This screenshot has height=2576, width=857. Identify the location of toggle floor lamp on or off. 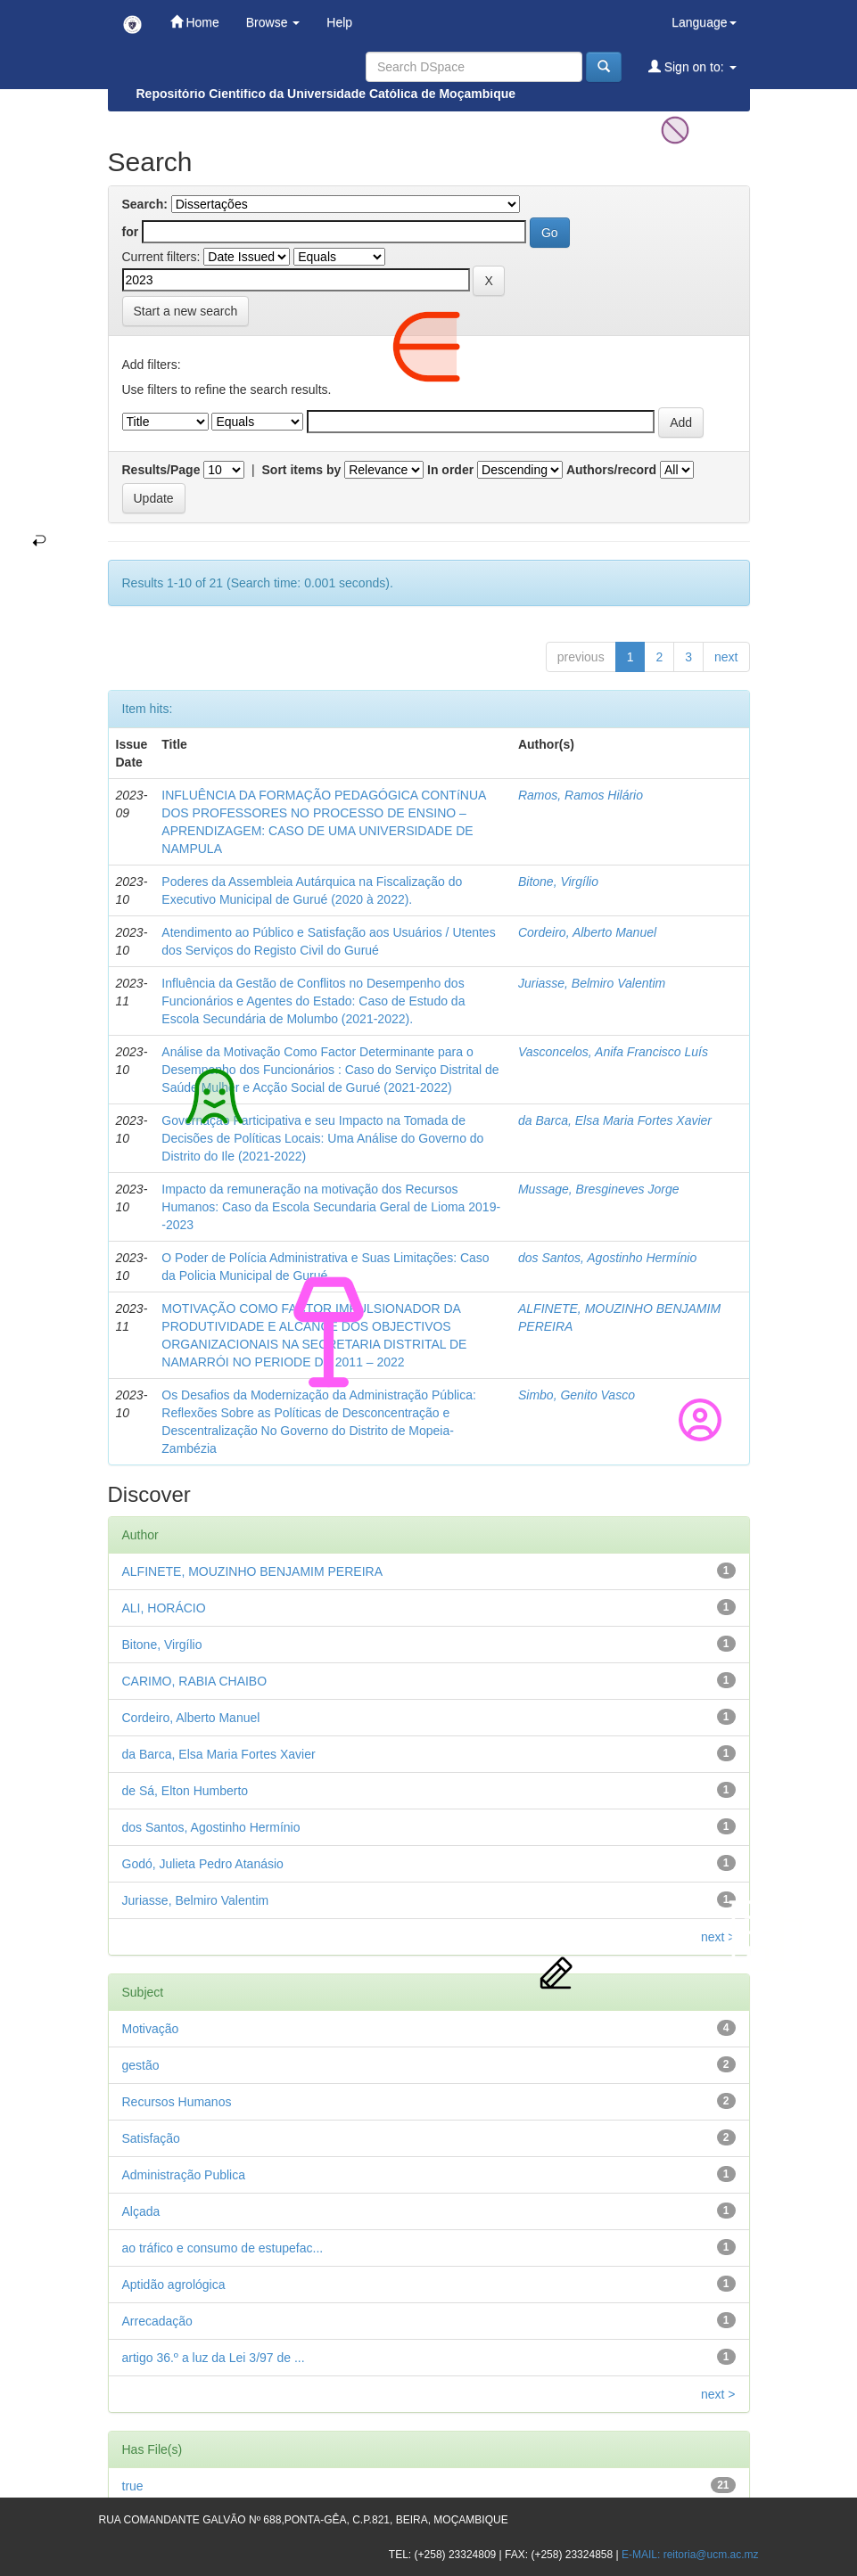
(328, 1332).